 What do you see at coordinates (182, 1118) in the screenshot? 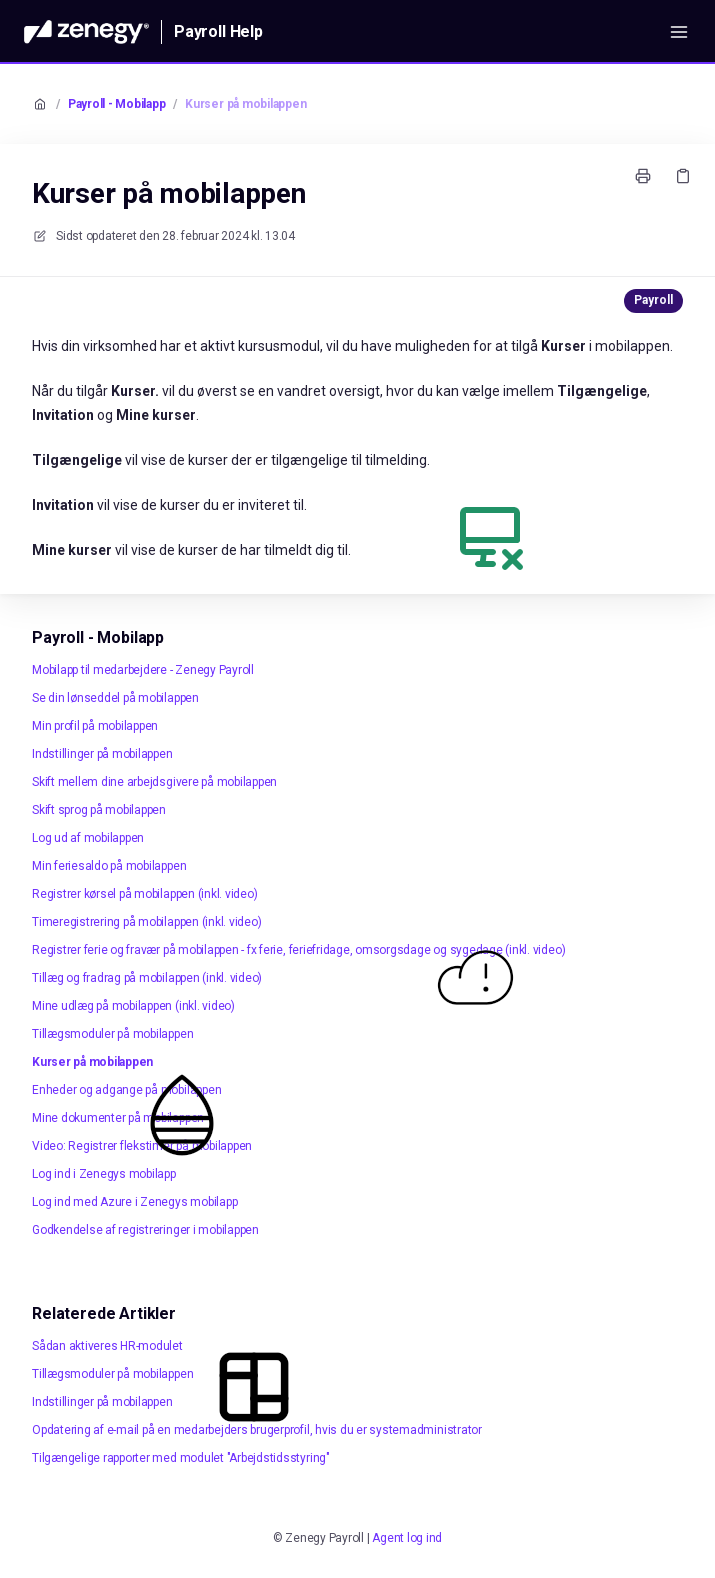
I see `adjust fill level or capacity` at bounding box center [182, 1118].